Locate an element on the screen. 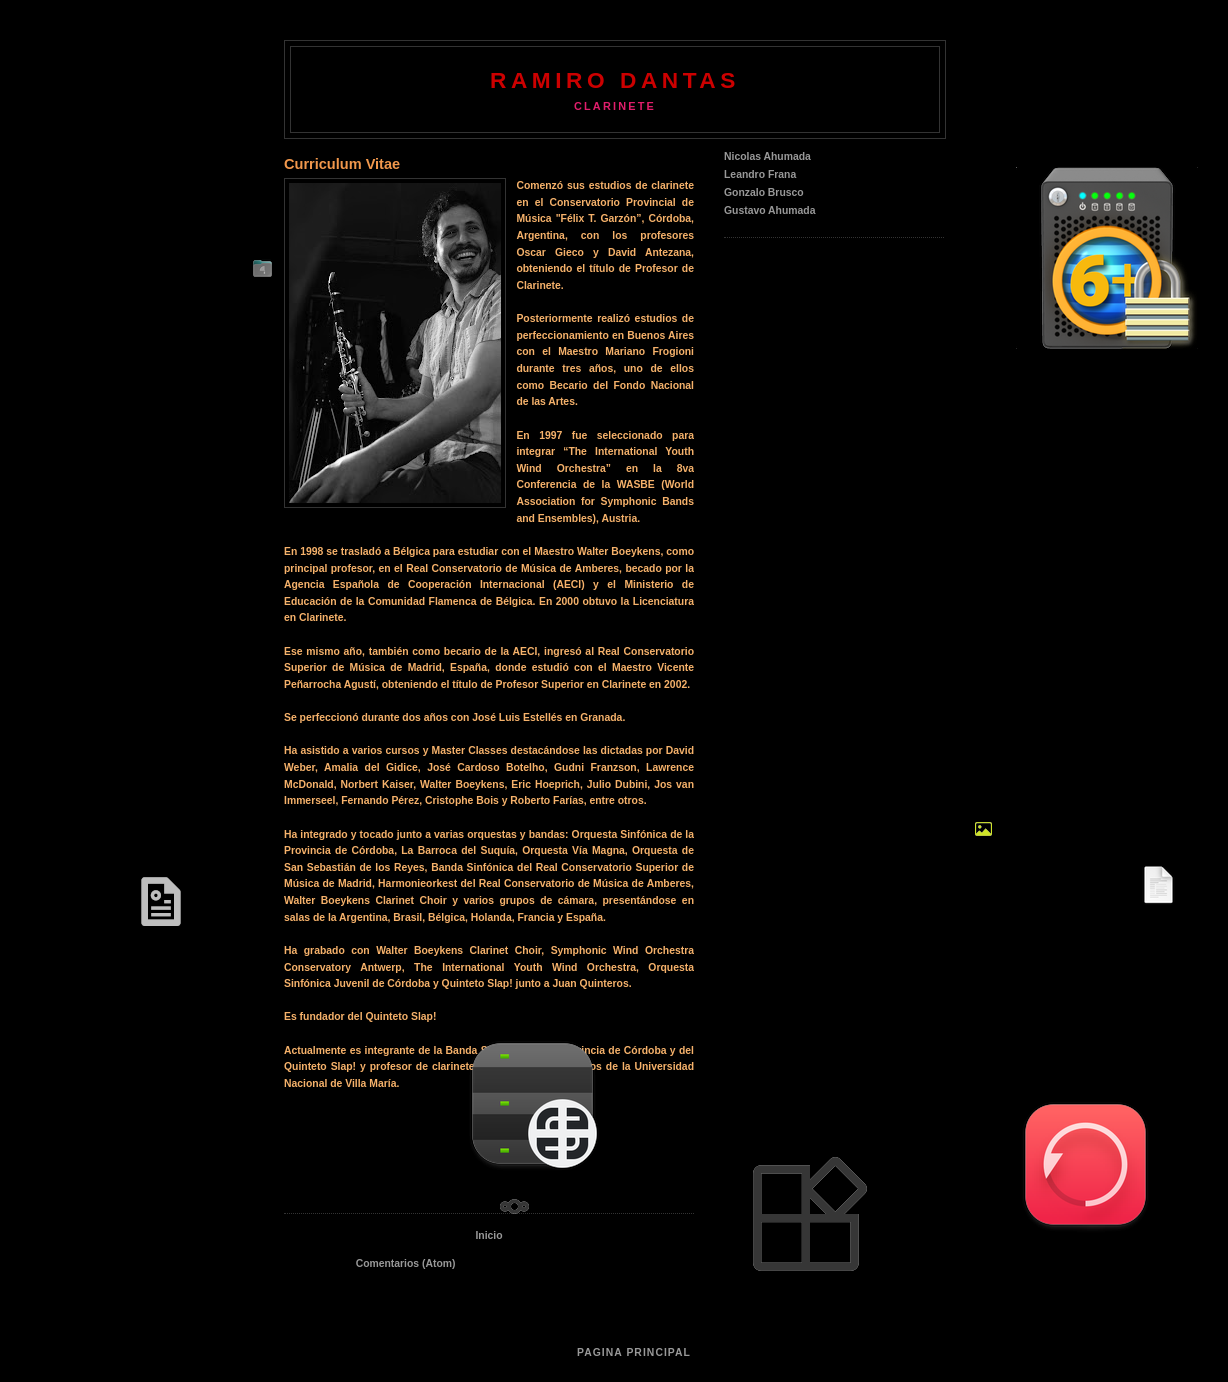  locked RAID 6+ storage array is located at coordinates (1107, 258).